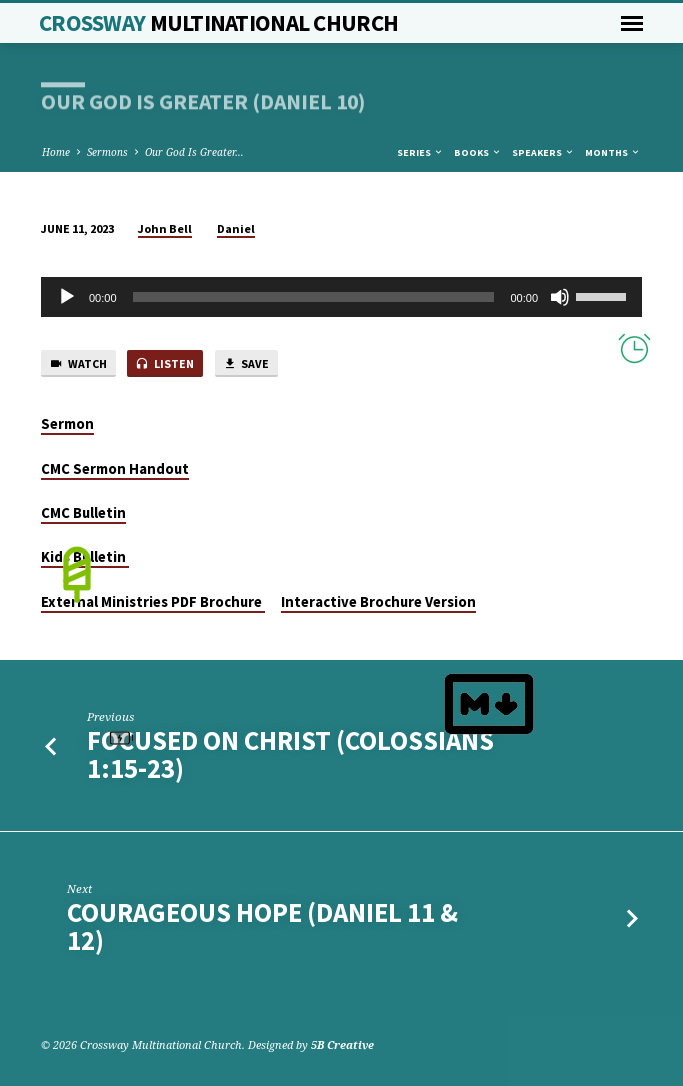  Describe the element at coordinates (489, 704) in the screenshot. I see `format text using markdown` at that location.